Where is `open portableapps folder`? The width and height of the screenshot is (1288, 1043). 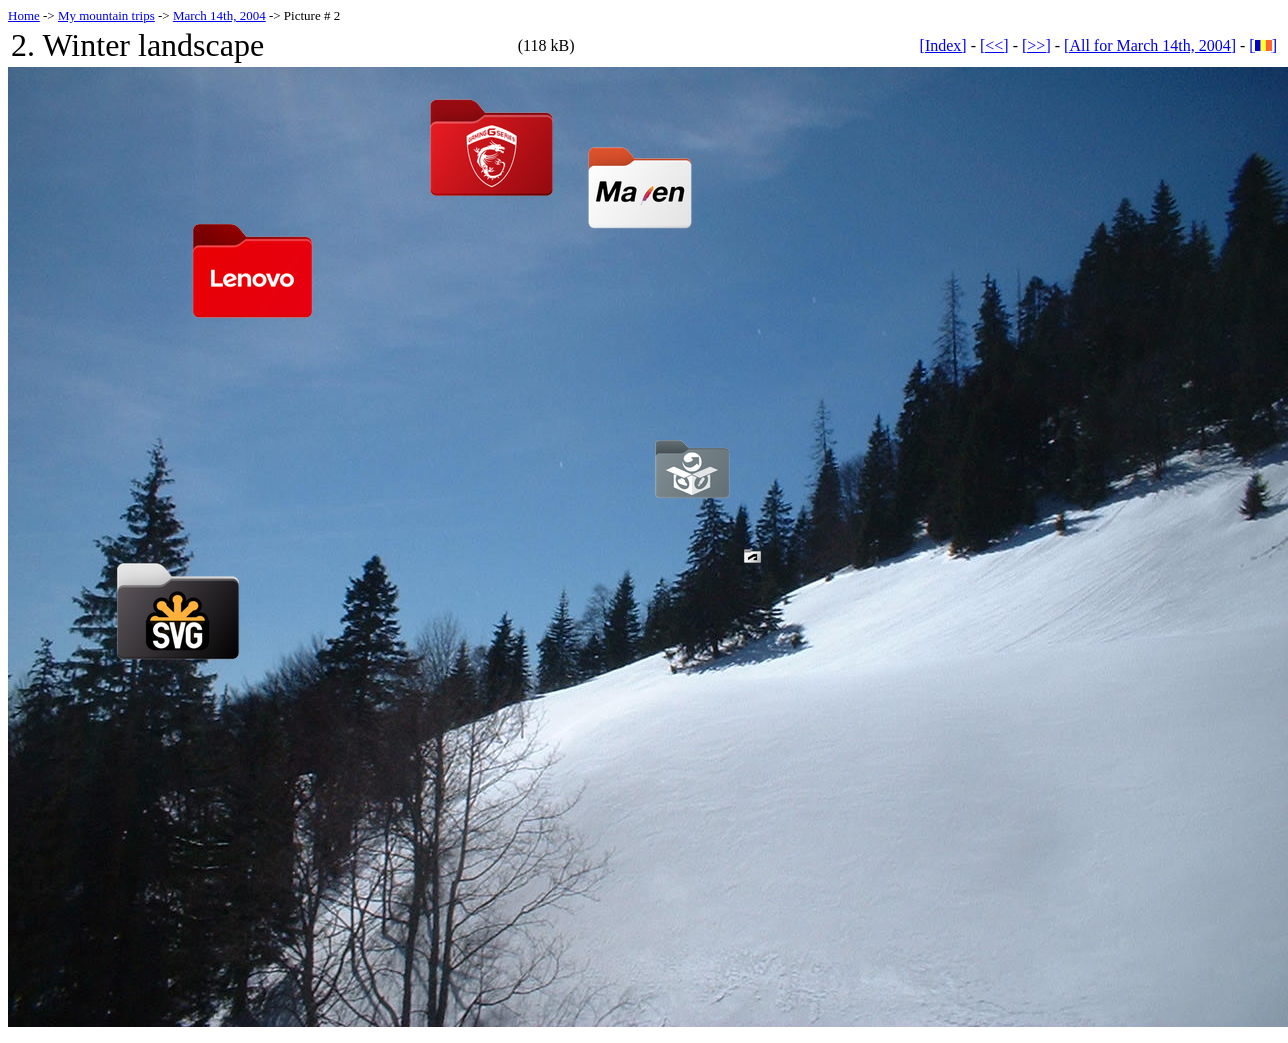
open portableapps folder is located at coordinates (692, 471).